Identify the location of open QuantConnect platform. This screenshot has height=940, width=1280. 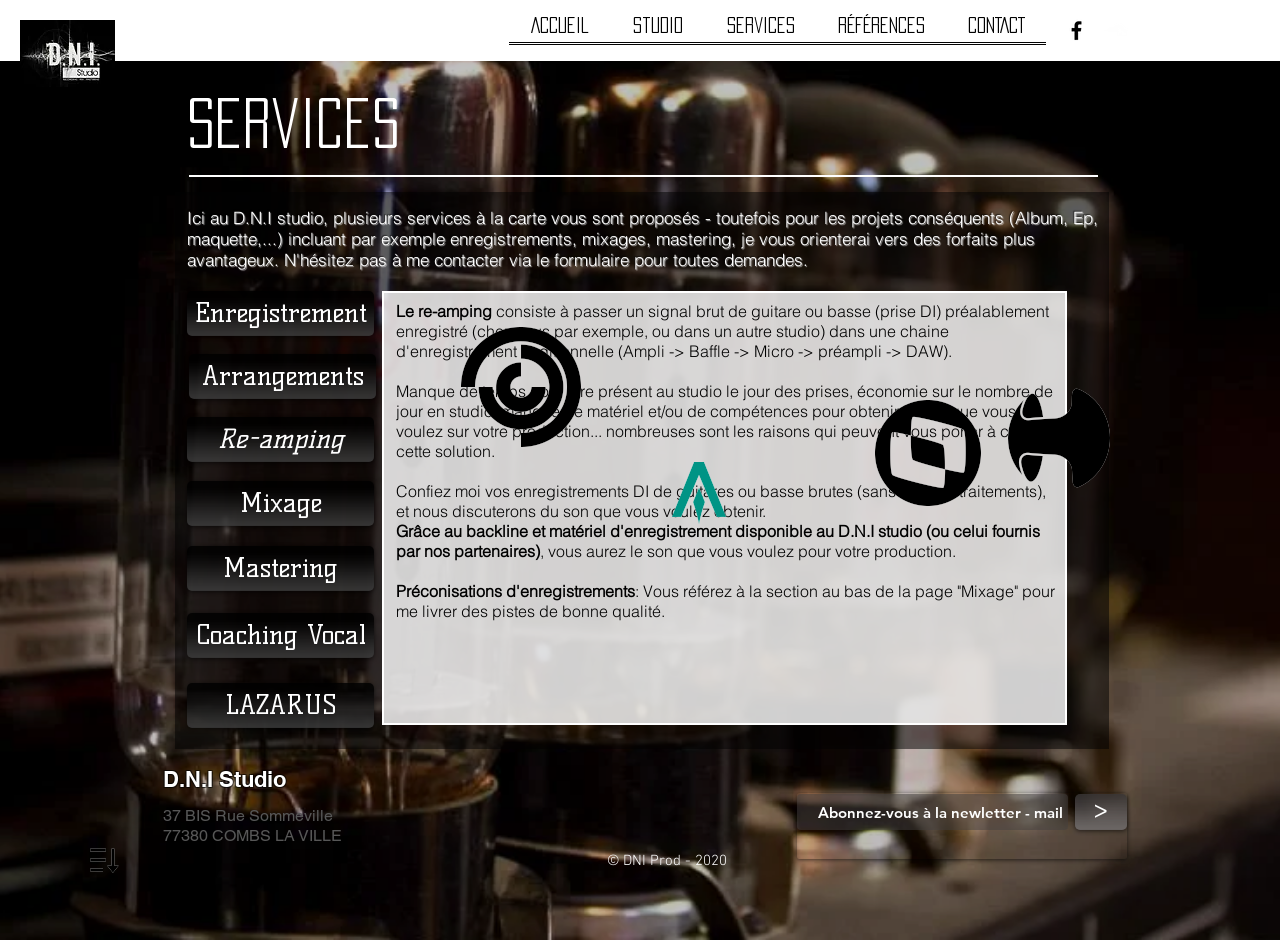
(521, 387).